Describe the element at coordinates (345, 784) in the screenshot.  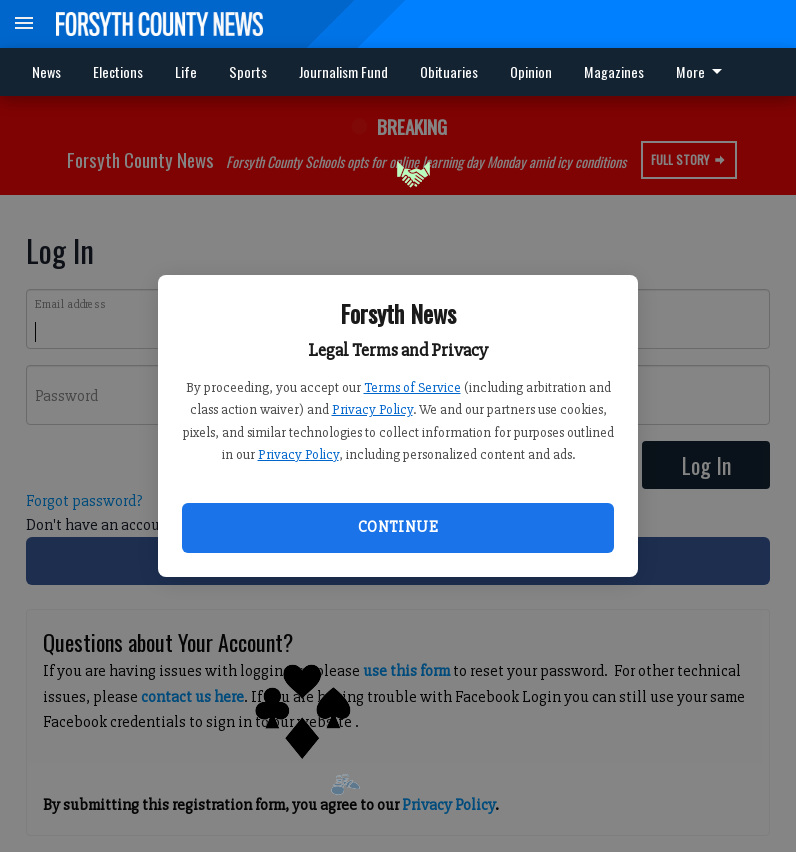
I see `sonic the hedgehog character or game reference` at that location.